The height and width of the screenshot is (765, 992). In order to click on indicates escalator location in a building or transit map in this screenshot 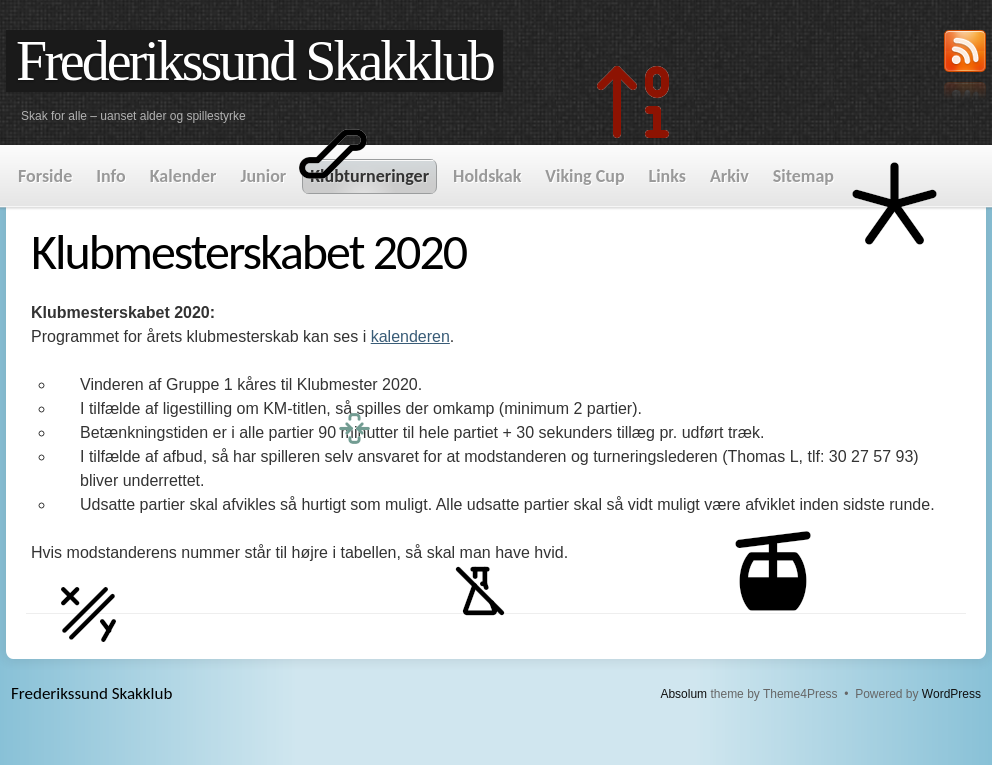, I will do `click(333, 154)`.